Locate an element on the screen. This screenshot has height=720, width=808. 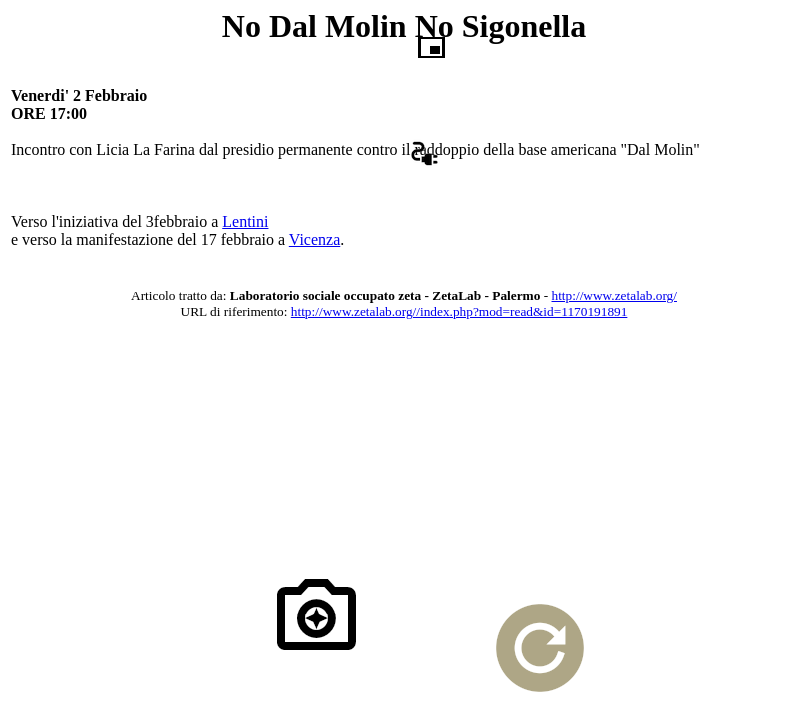
enable picture-in-picture mode is located at coordinates (431, 47).